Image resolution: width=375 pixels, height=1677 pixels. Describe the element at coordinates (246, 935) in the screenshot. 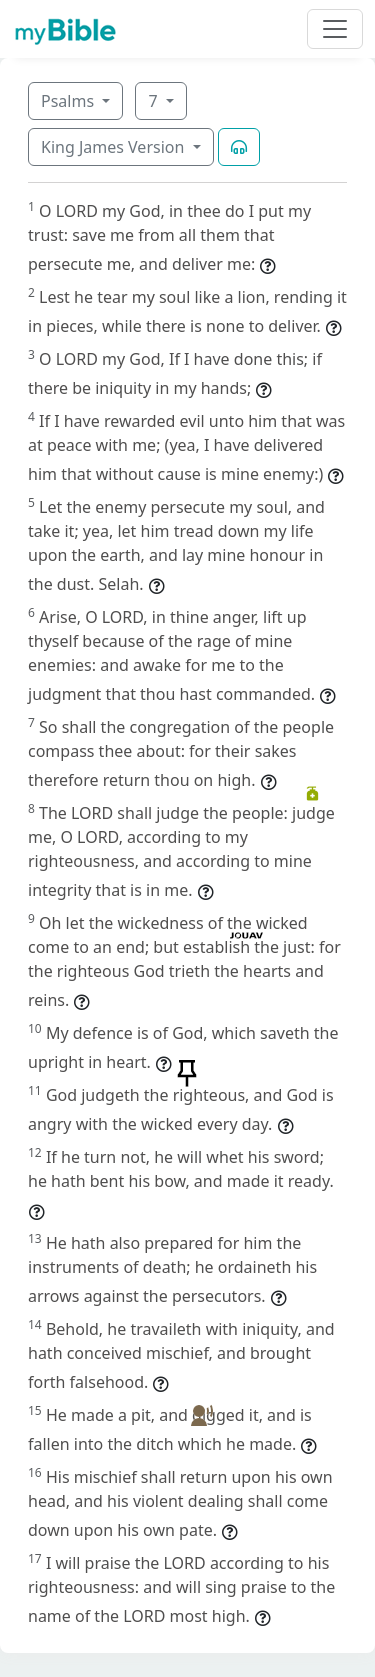

I see `jouav company logo` at that location.